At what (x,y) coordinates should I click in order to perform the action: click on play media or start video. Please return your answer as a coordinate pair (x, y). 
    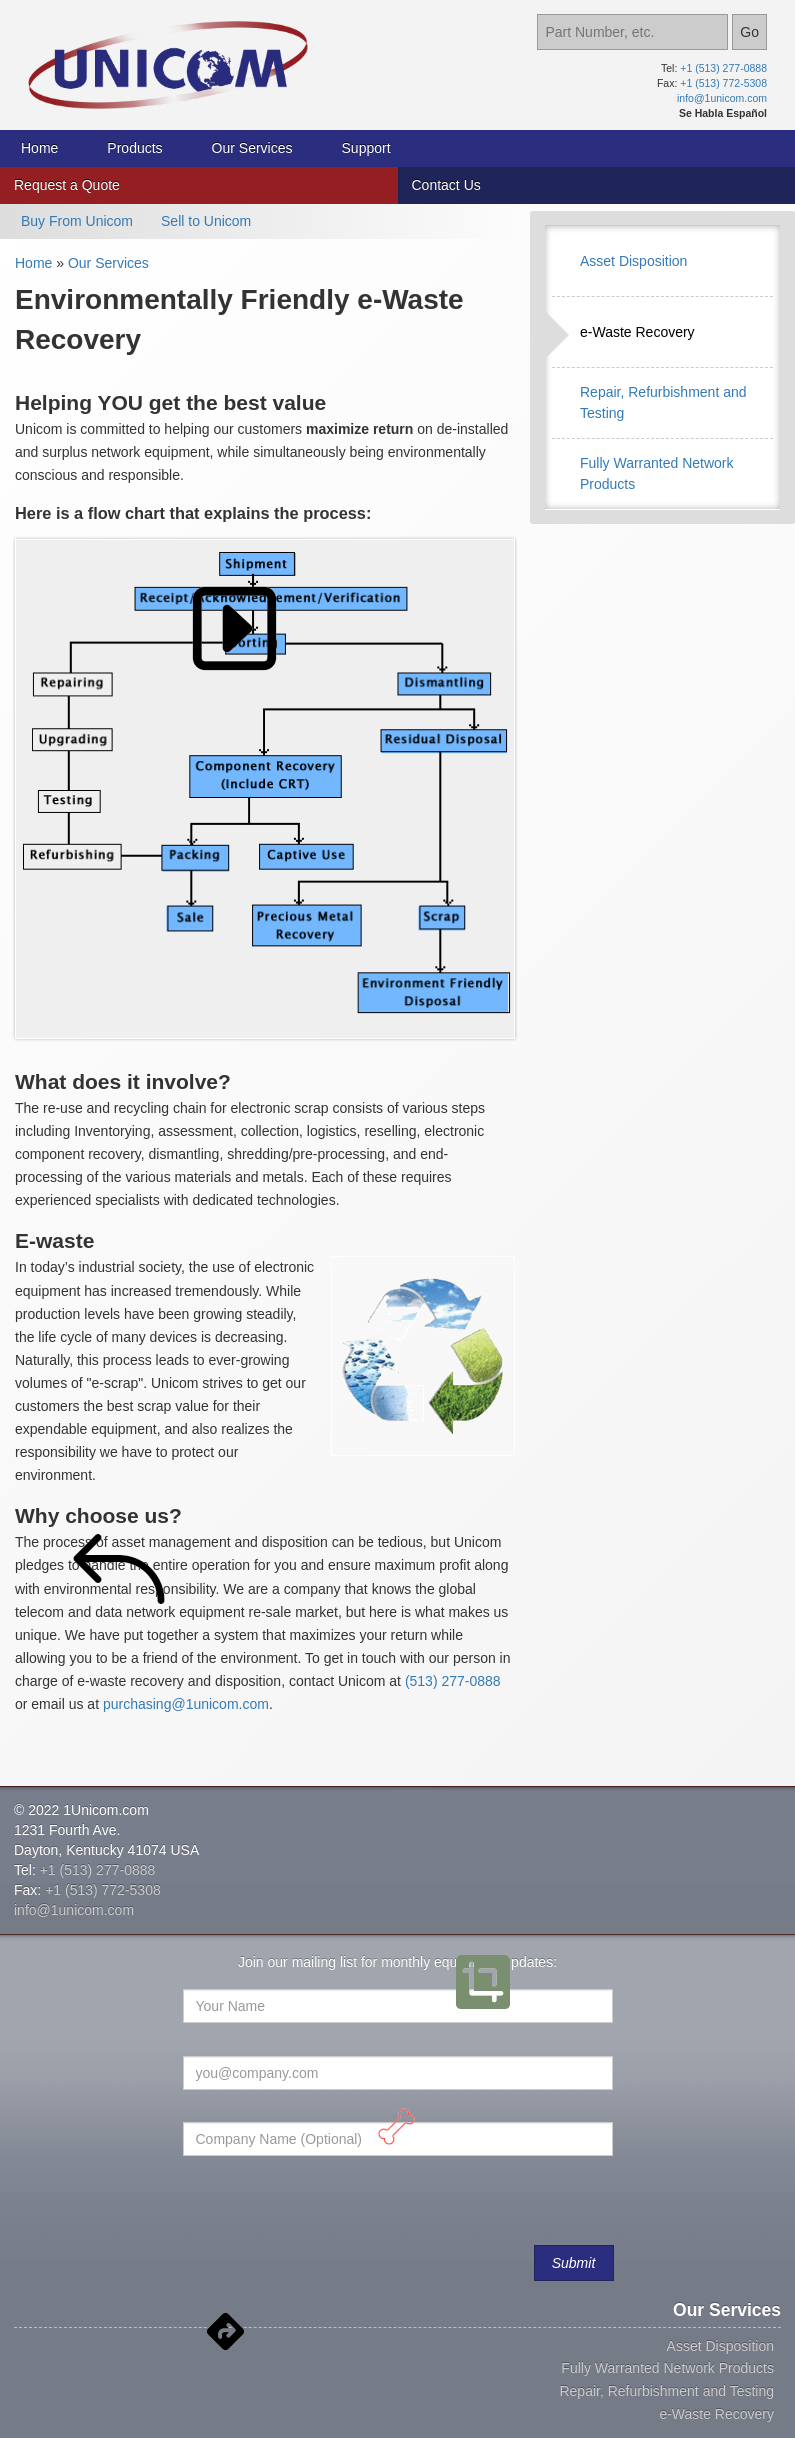
    Looking at the image, I should click on (234, 628).